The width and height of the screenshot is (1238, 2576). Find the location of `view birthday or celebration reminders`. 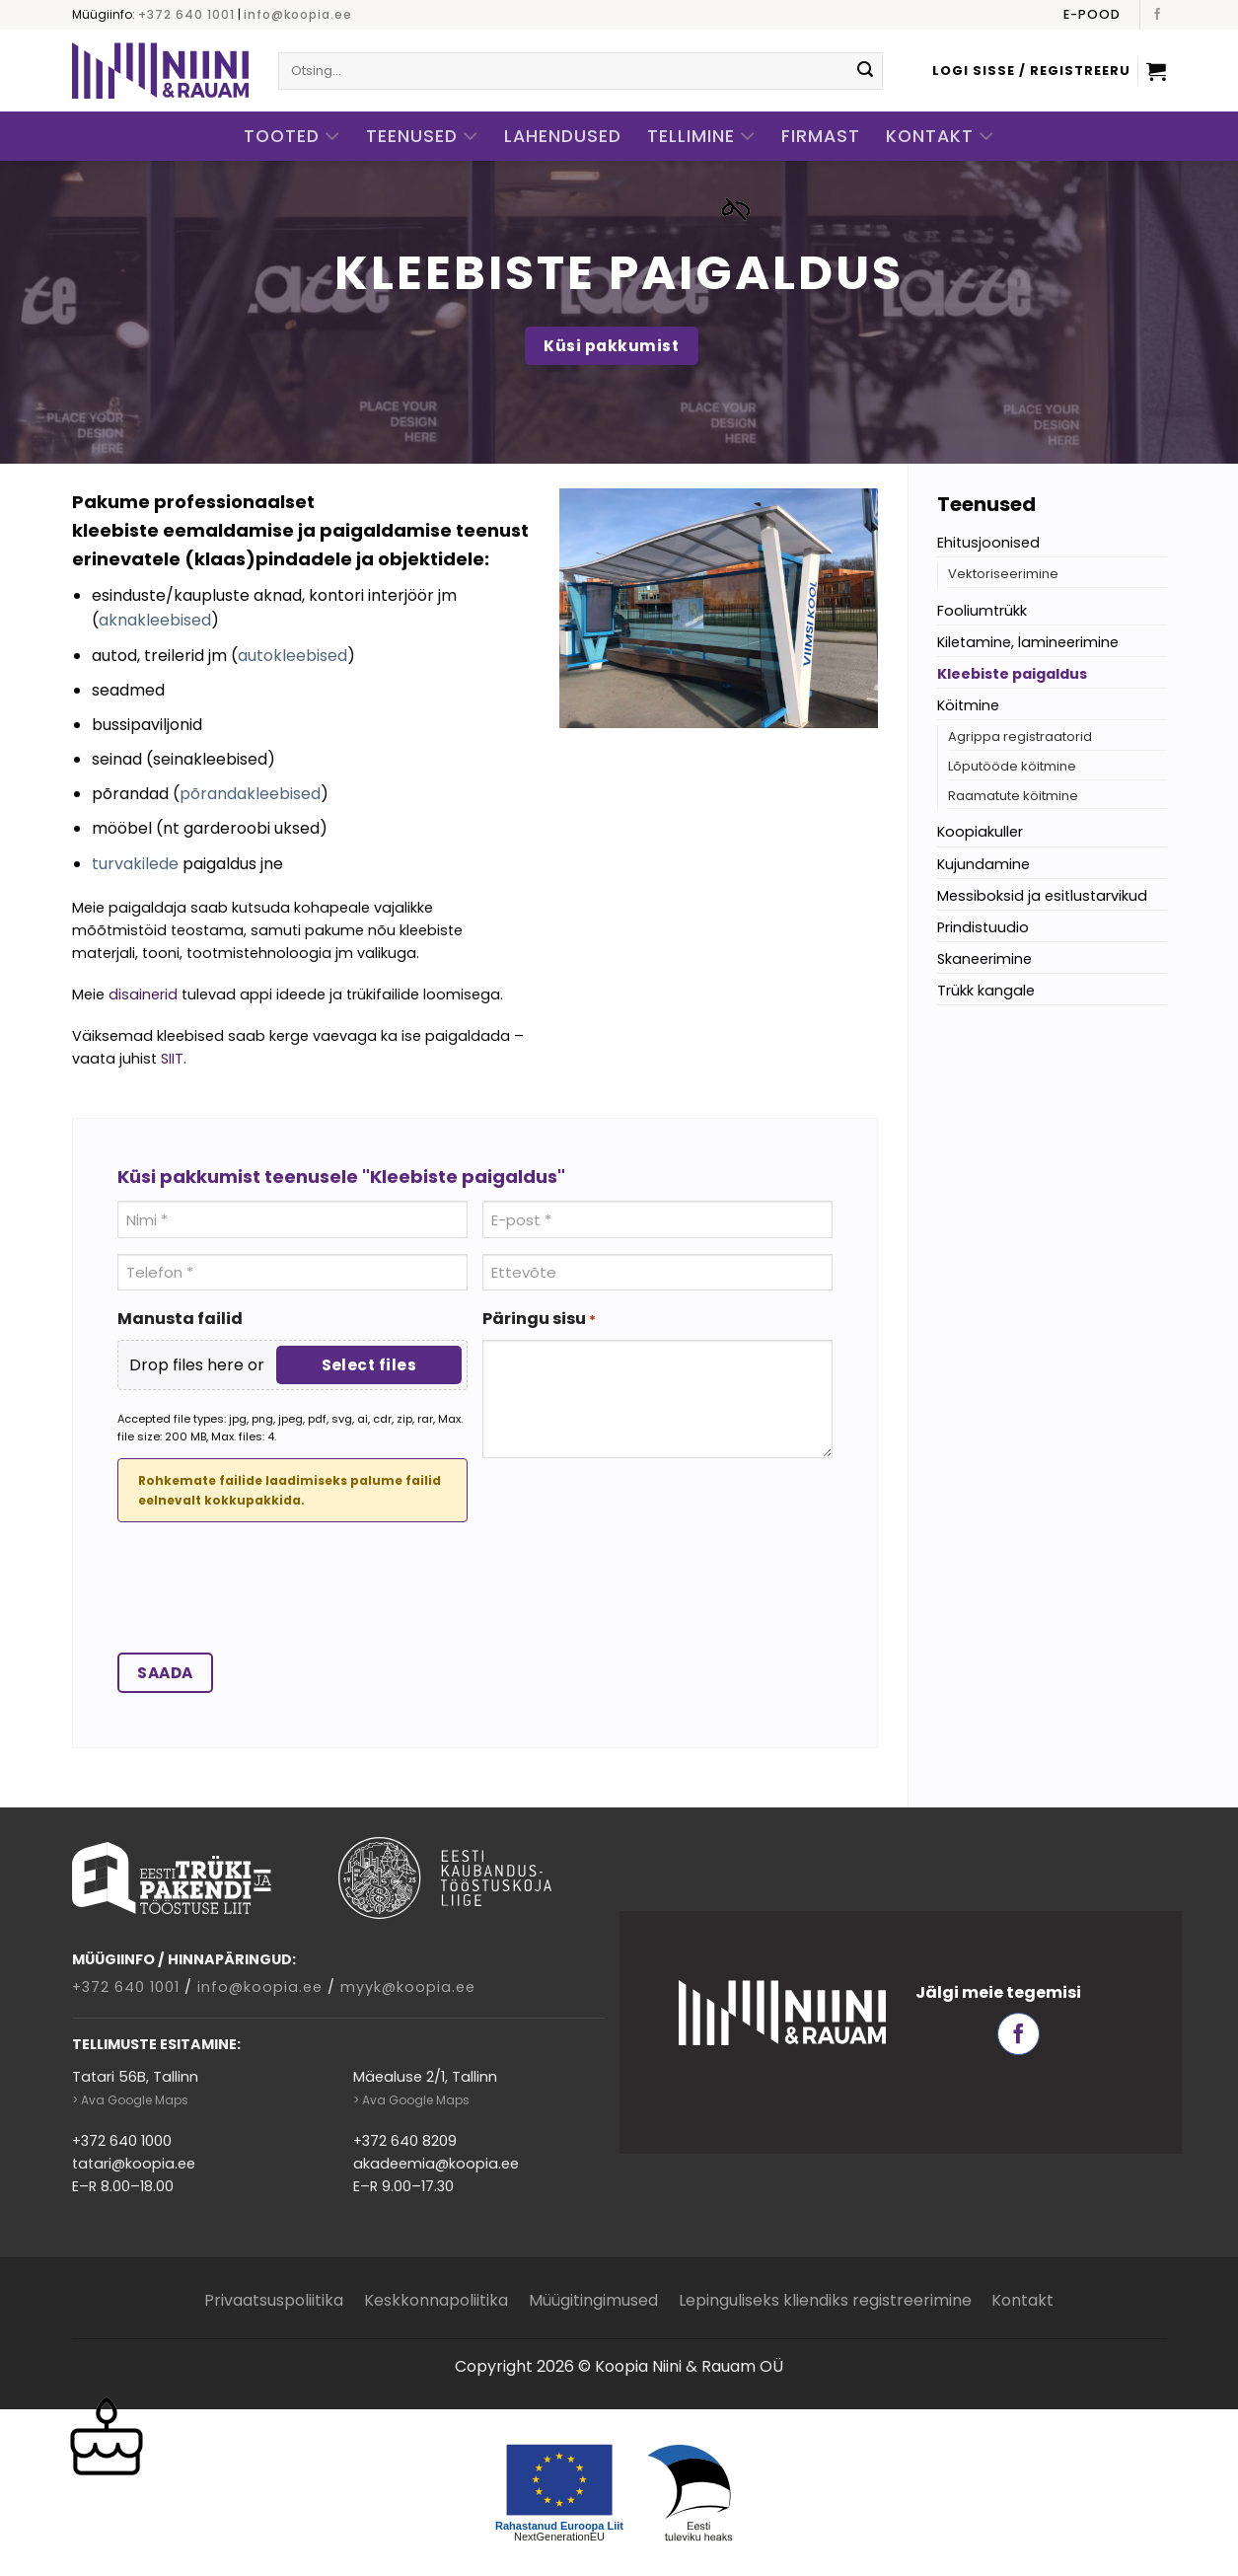

view birthday or celebration reminders is located at coordinates (107, 2442).